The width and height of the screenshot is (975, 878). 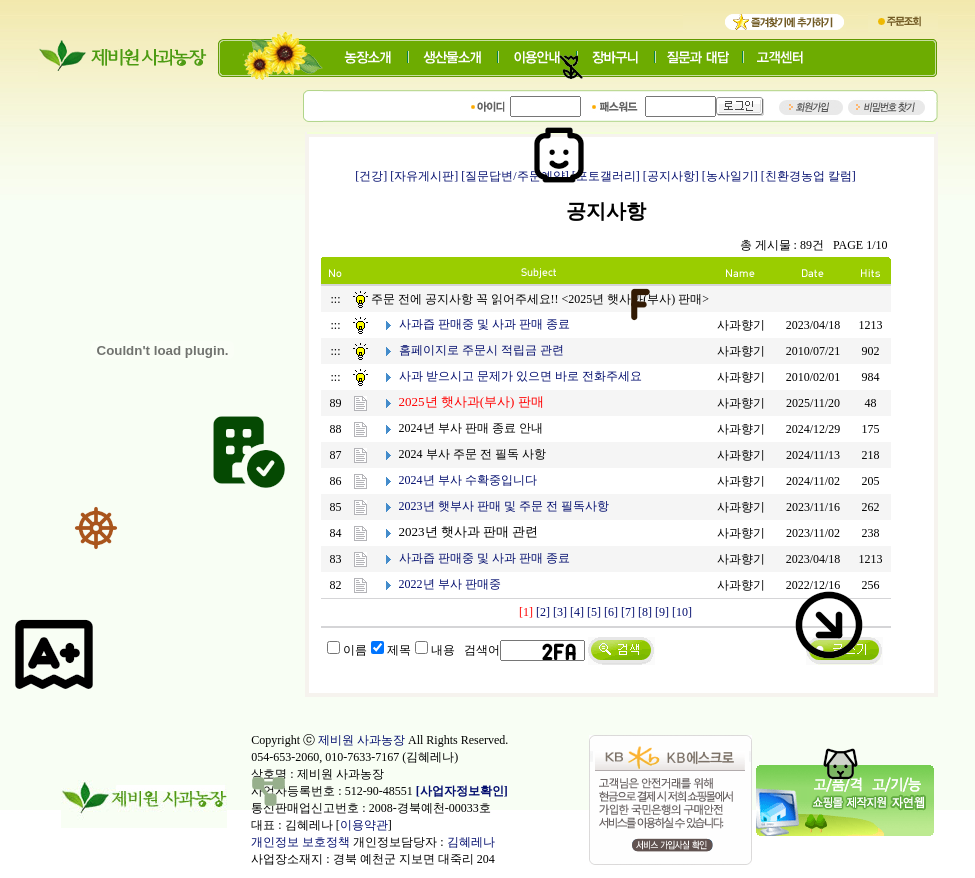 I want to click on disable macro or close-up camera mode, so click(x=571, y=67).